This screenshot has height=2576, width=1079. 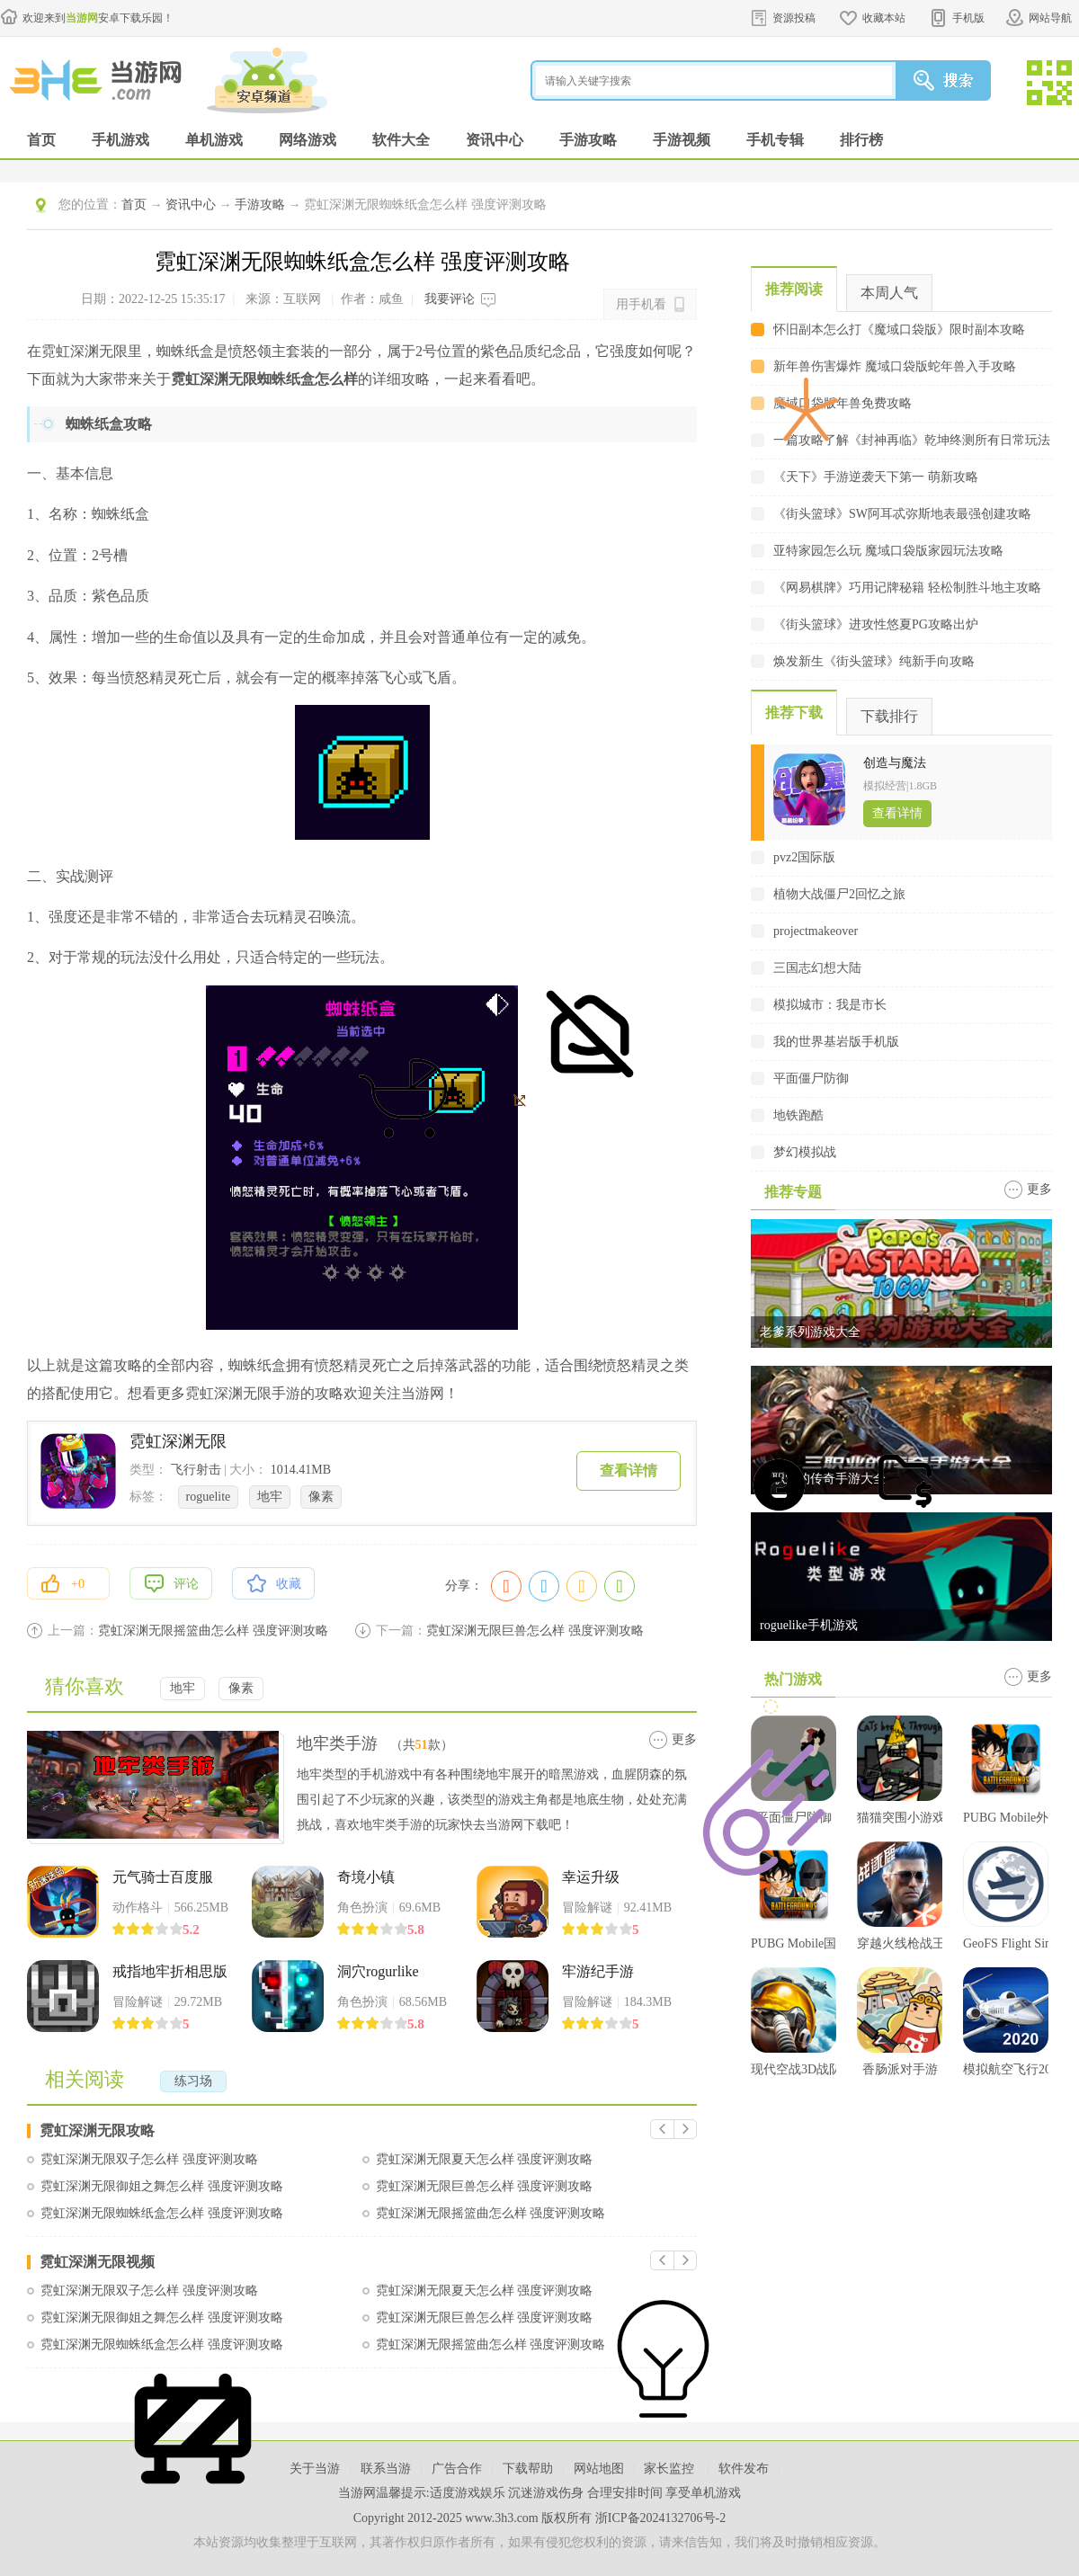 I want to click on access financial documents folder, so click(x=905, y=1478).